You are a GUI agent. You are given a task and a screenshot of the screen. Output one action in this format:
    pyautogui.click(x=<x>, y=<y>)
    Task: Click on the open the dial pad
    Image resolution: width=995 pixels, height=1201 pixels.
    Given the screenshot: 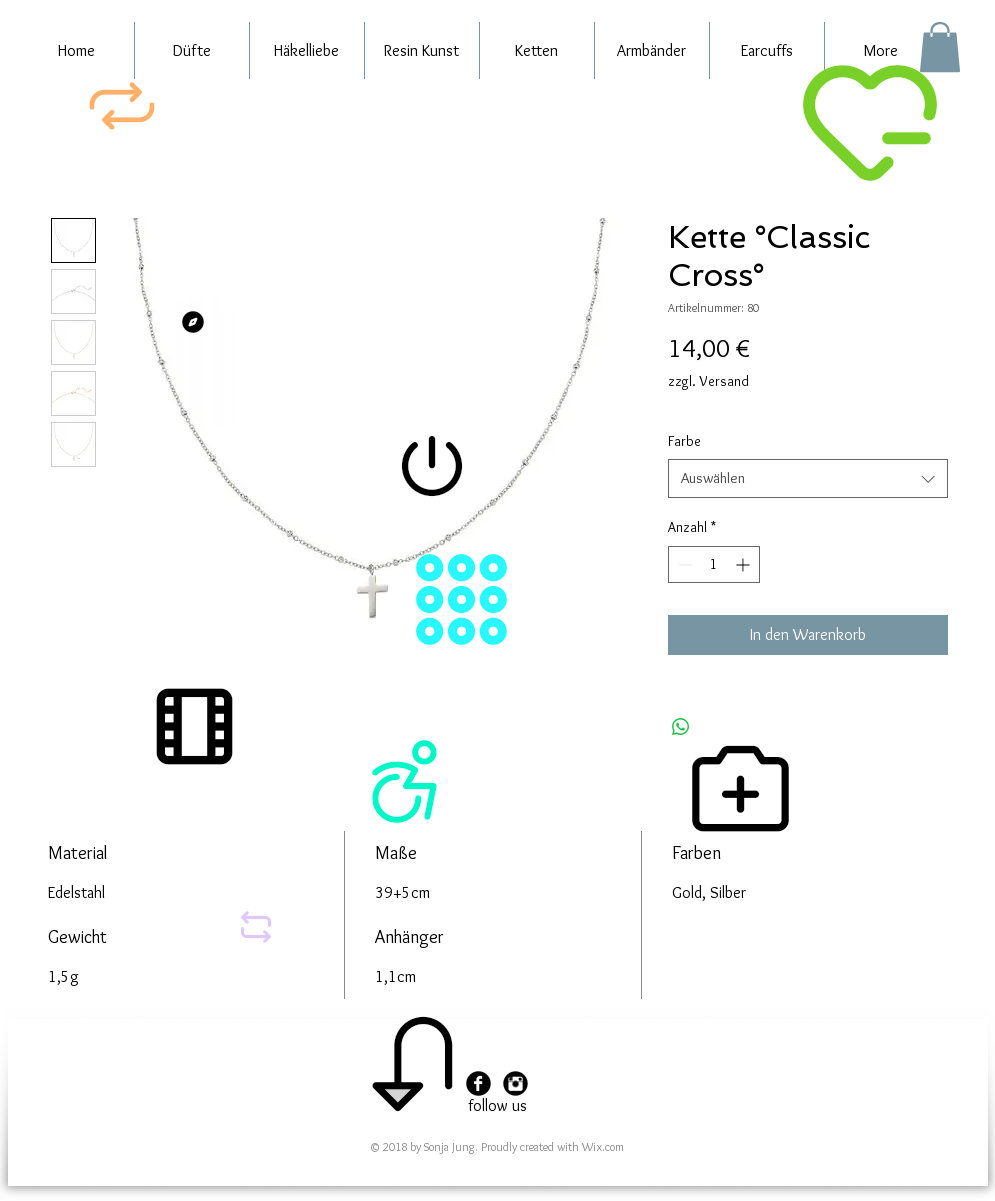 What is the action you would take?
    pyautogui.click(x=461, y=599)
    